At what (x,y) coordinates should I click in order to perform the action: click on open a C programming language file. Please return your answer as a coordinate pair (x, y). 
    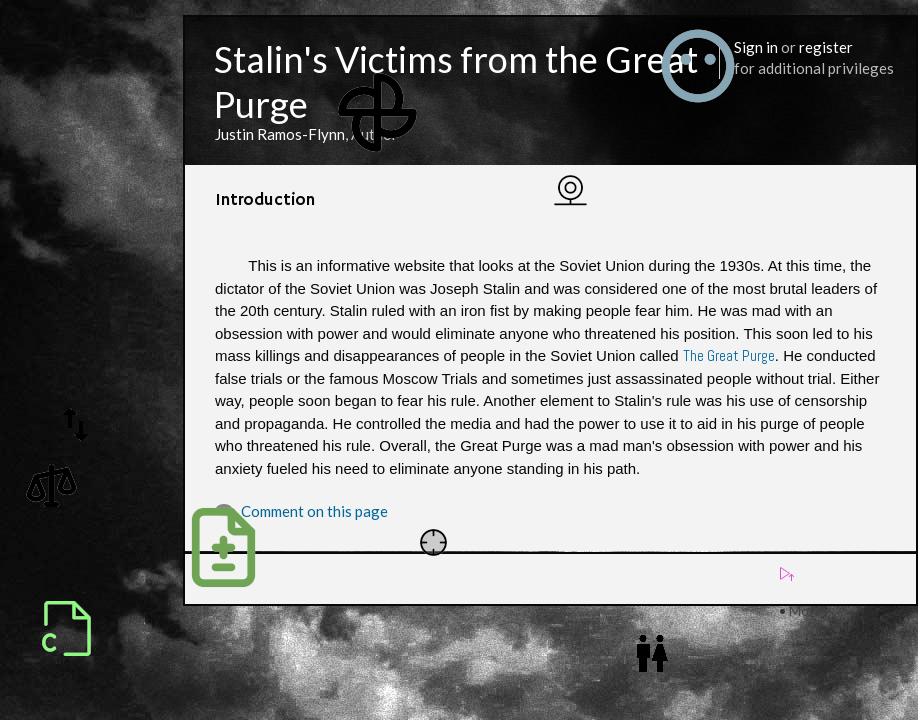
    Looking at the image, I should click on (67, 628).